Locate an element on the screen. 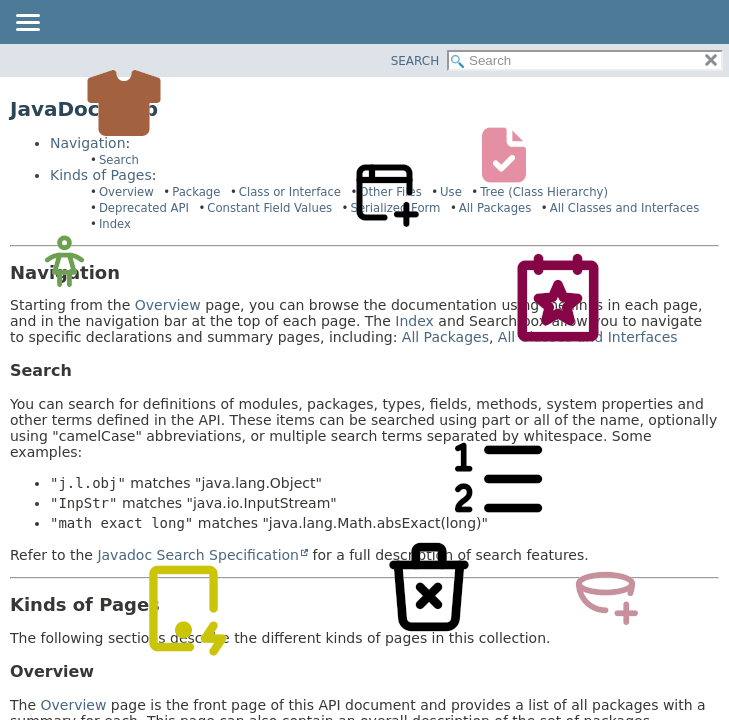 Image resolution: width=729 pixels, height=720 pixels. permanently delete an item is located at coordinates (429, 587).